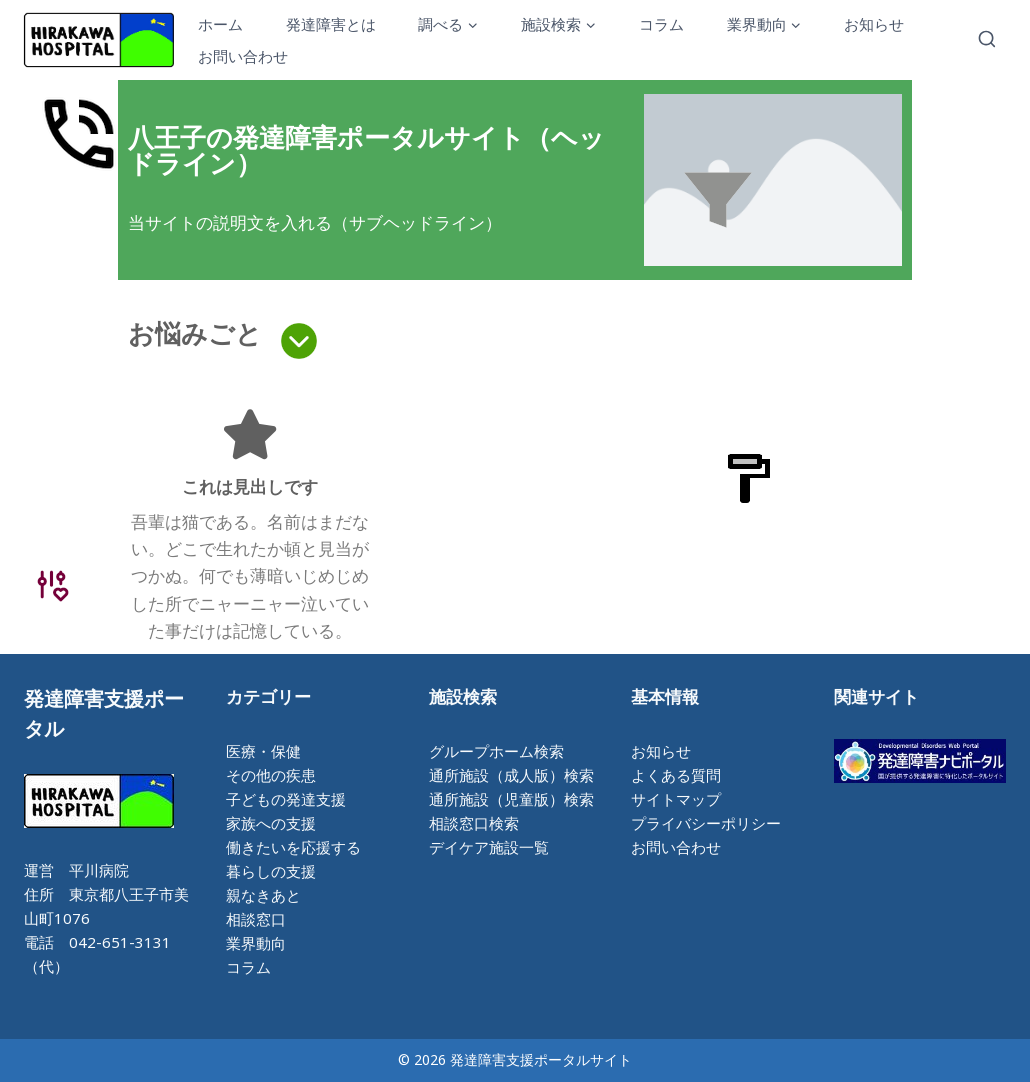  Describe the element at coordinates (718, 200) in the screenshot. I see `filter or sort content` at that location.